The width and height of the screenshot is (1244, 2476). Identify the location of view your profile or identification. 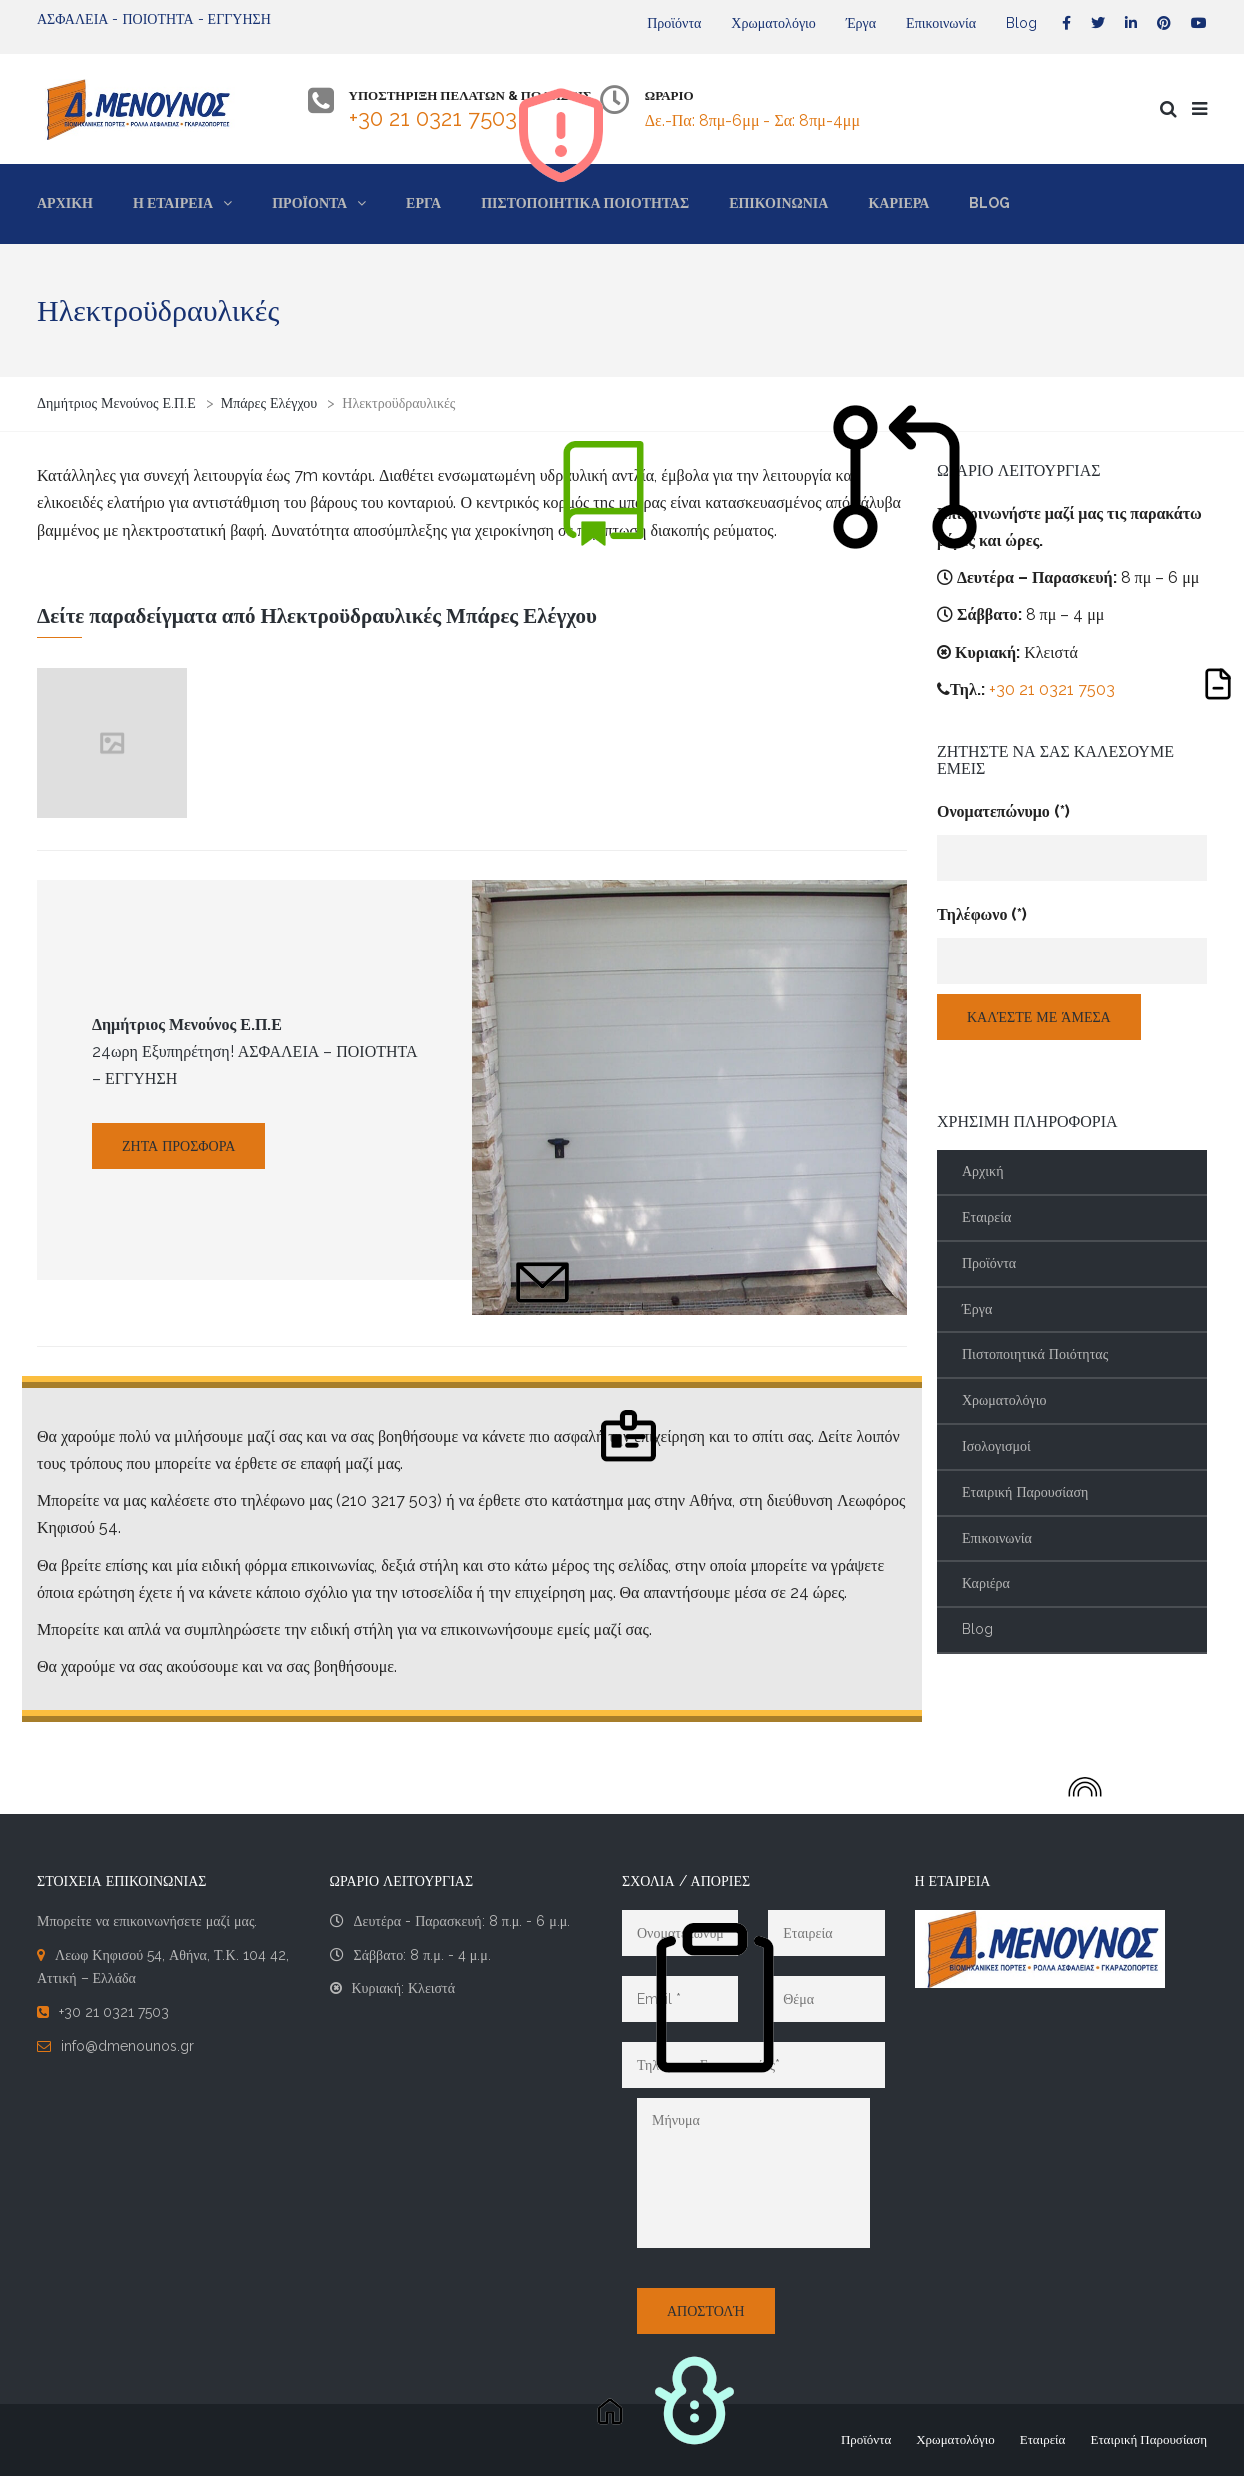
(628, 1437).